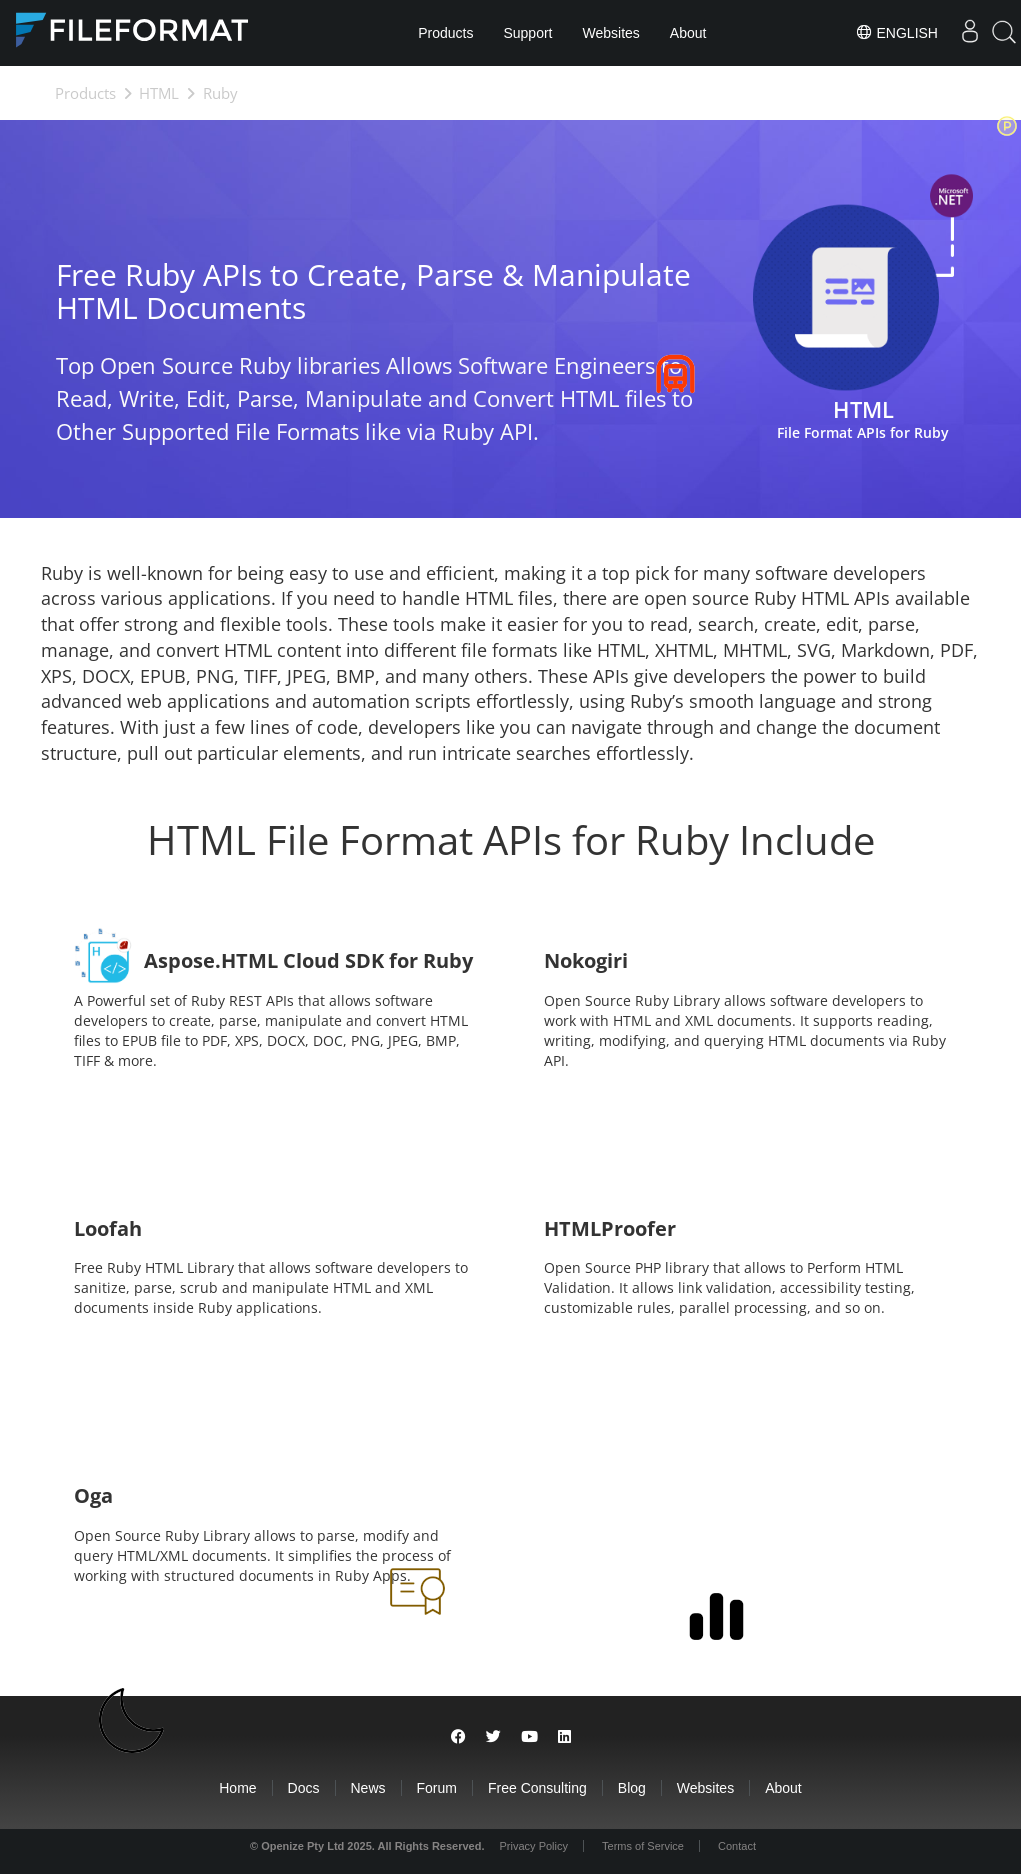 The height and width of the screenshot is (1874, 1021). I want to click on indicates parking availability or location, so click(1007, 126).